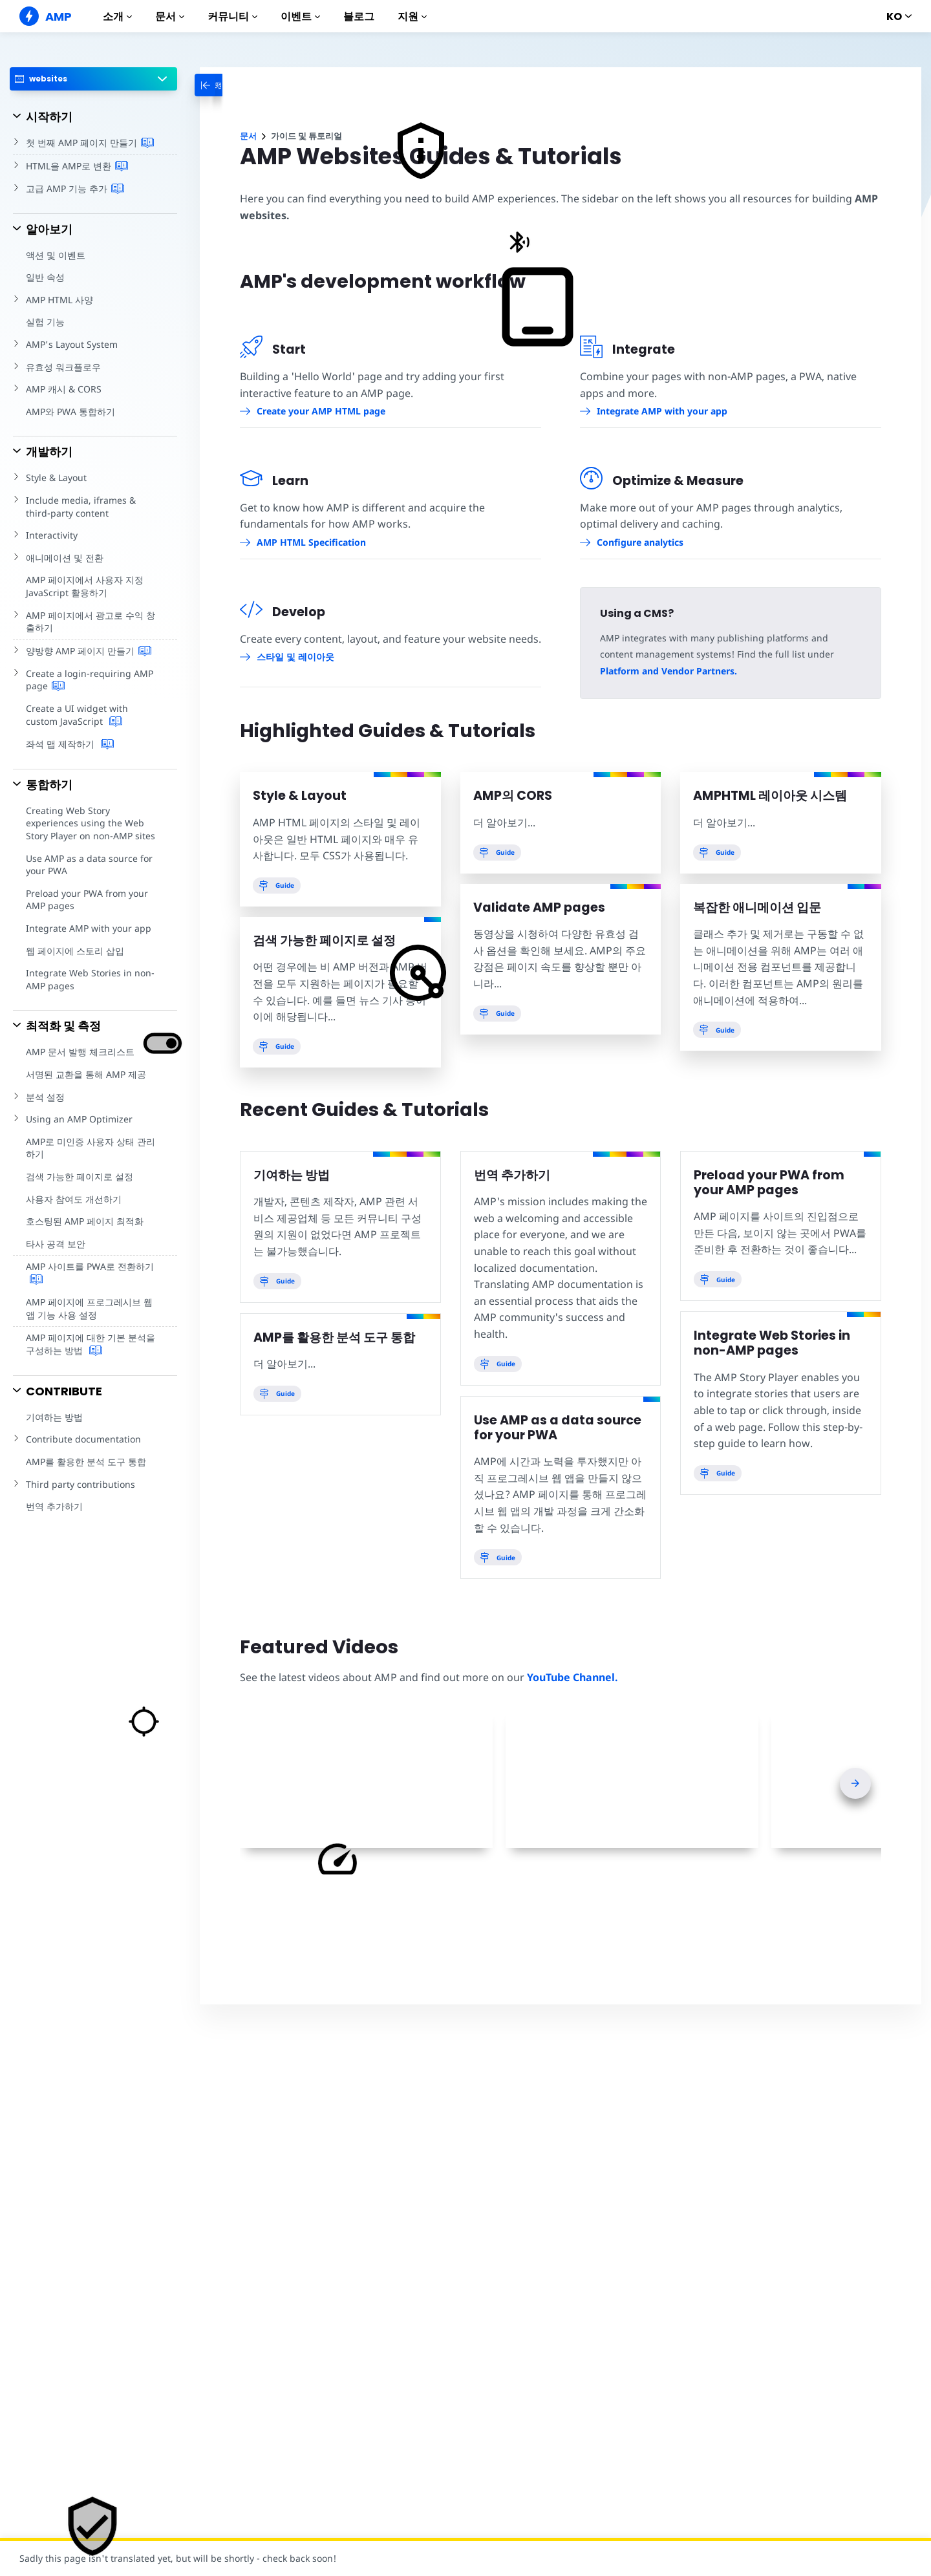  I want to click on view on iPad or tablet device, so click(537, 306).